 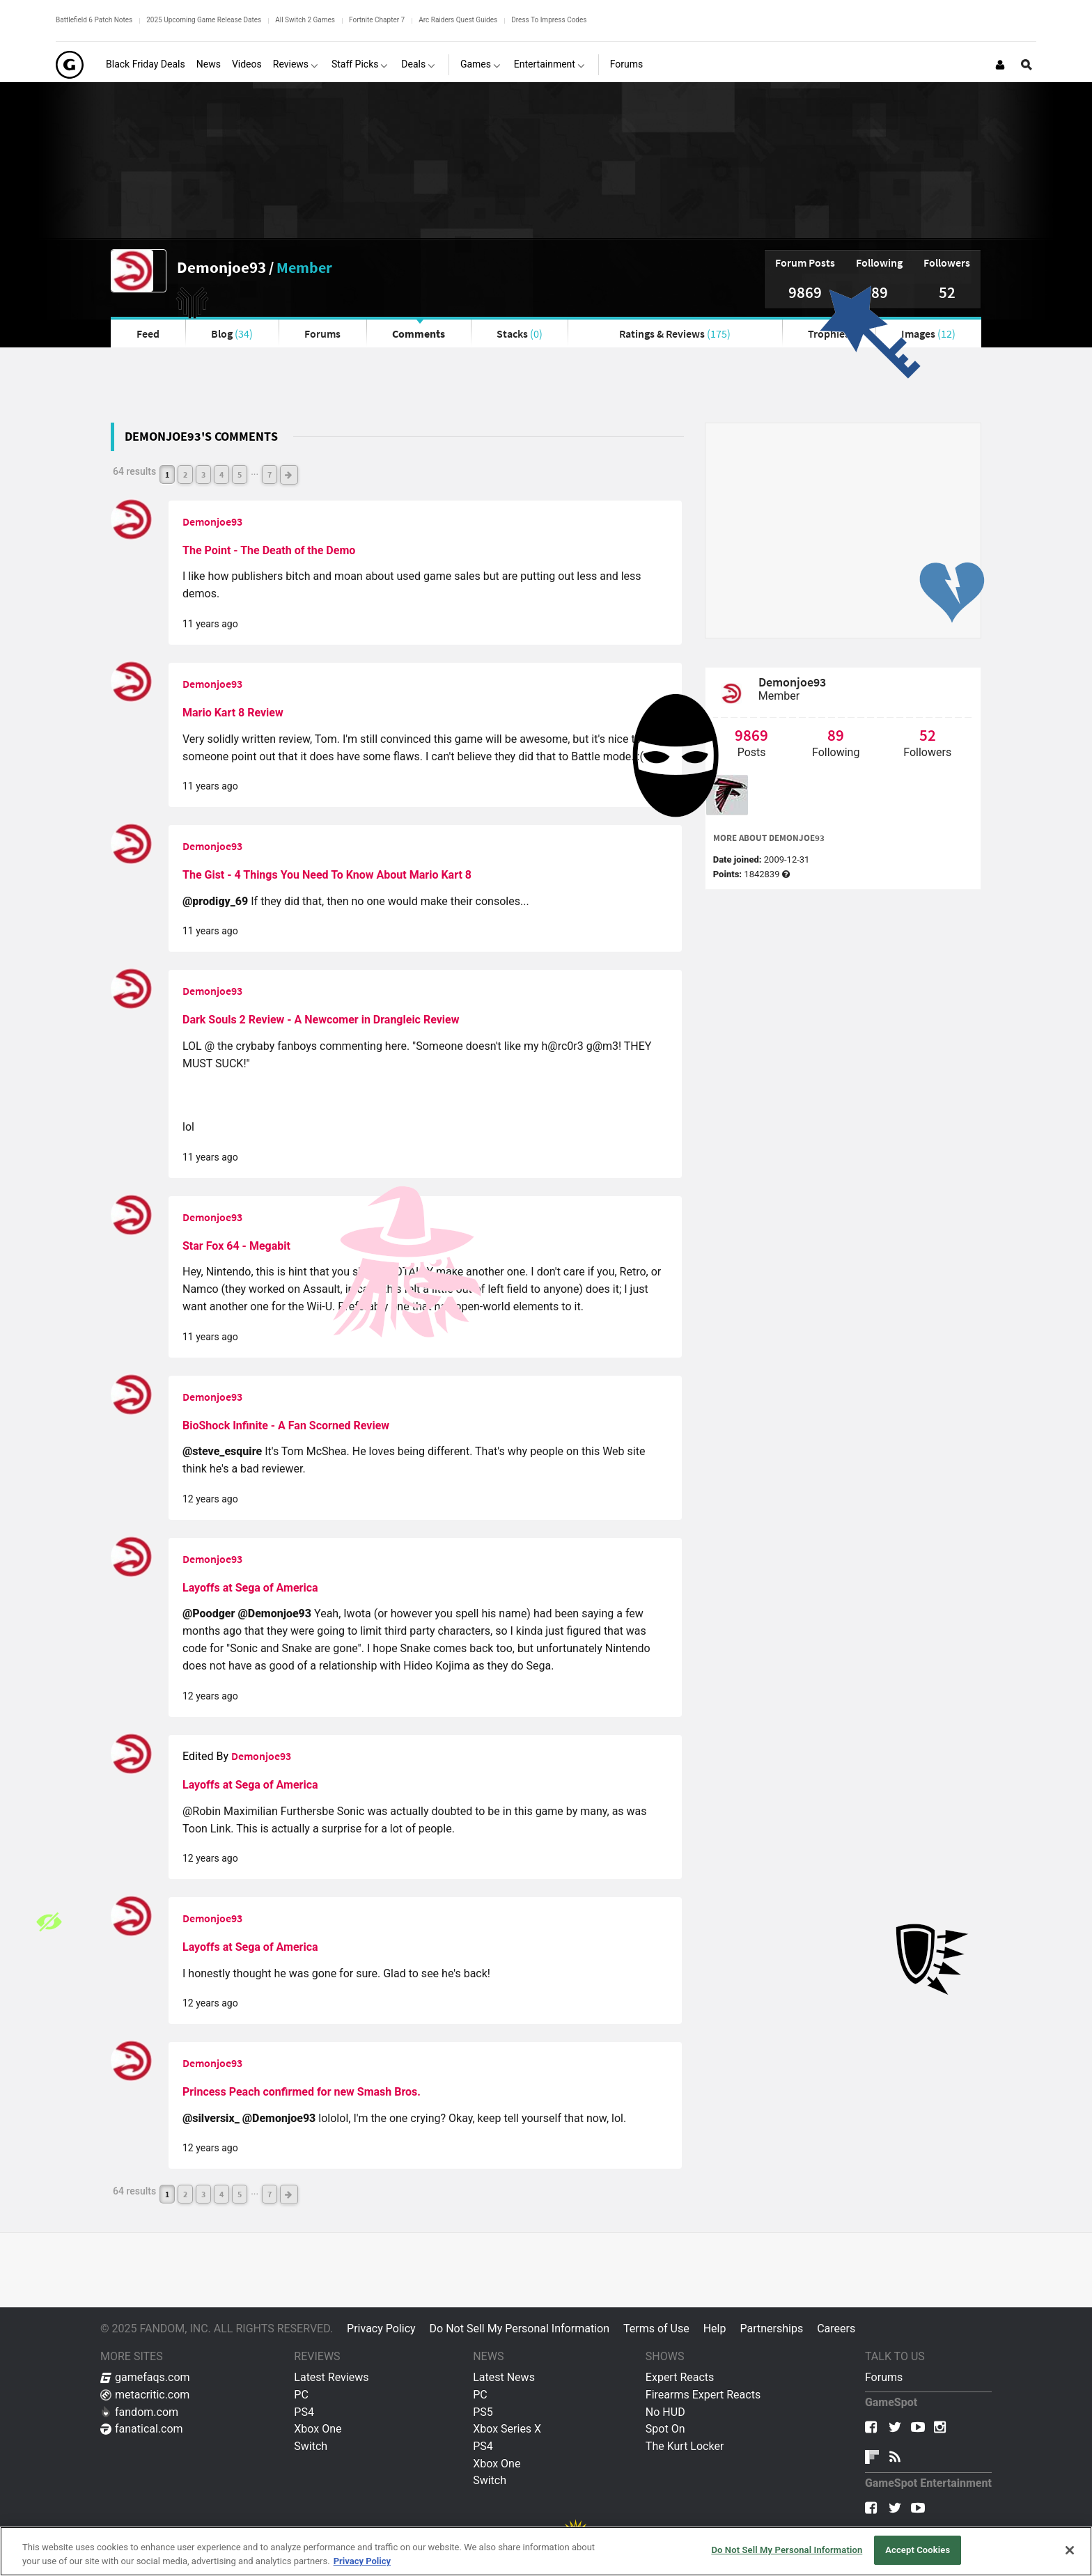 I want to click on indicates damage blocked or deflected, so click(x=932, y=1959).